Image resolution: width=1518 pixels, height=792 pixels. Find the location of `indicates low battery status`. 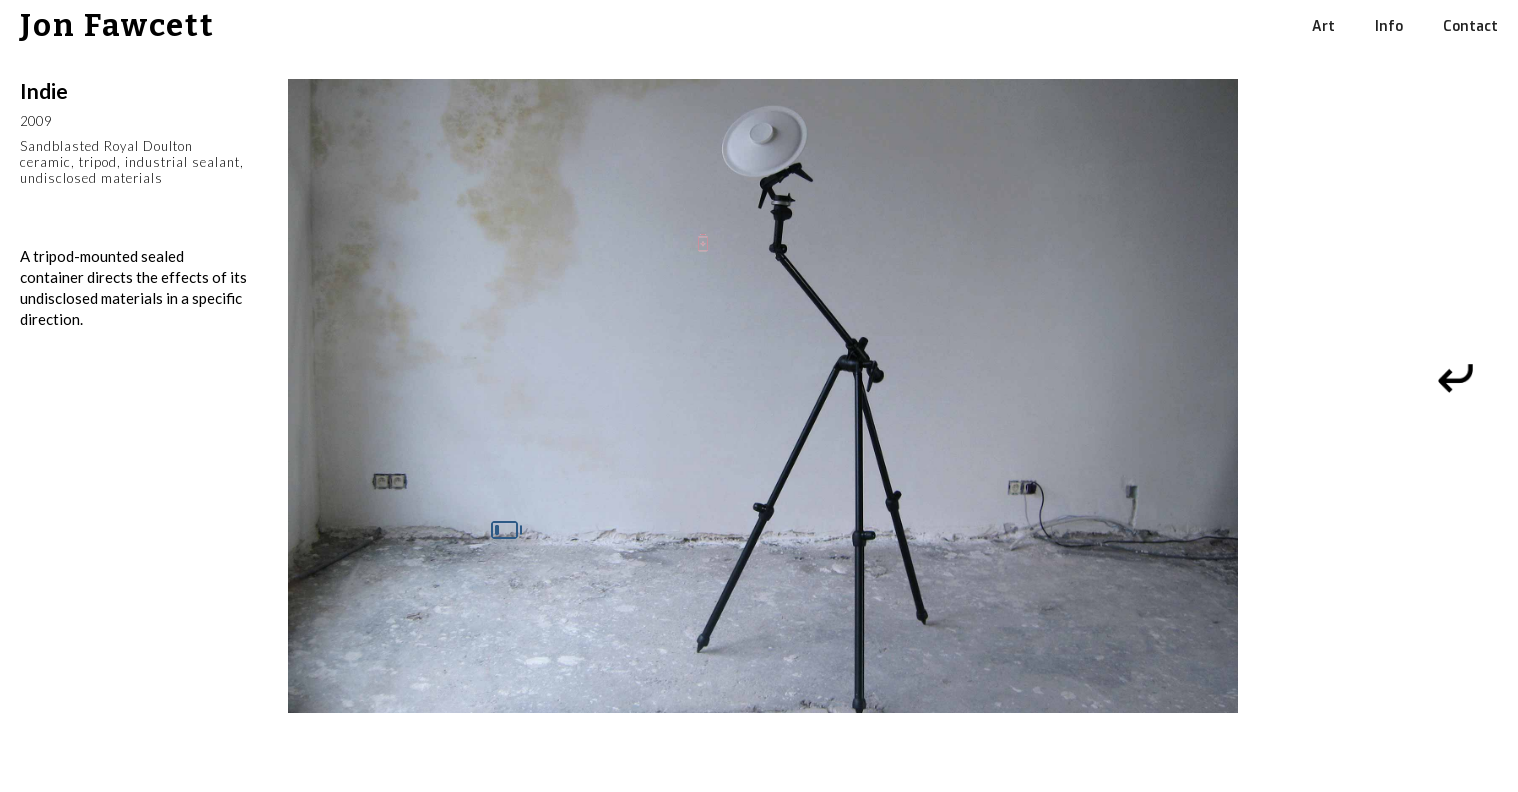

indicates low battery status is located at coordinates (506, 530).